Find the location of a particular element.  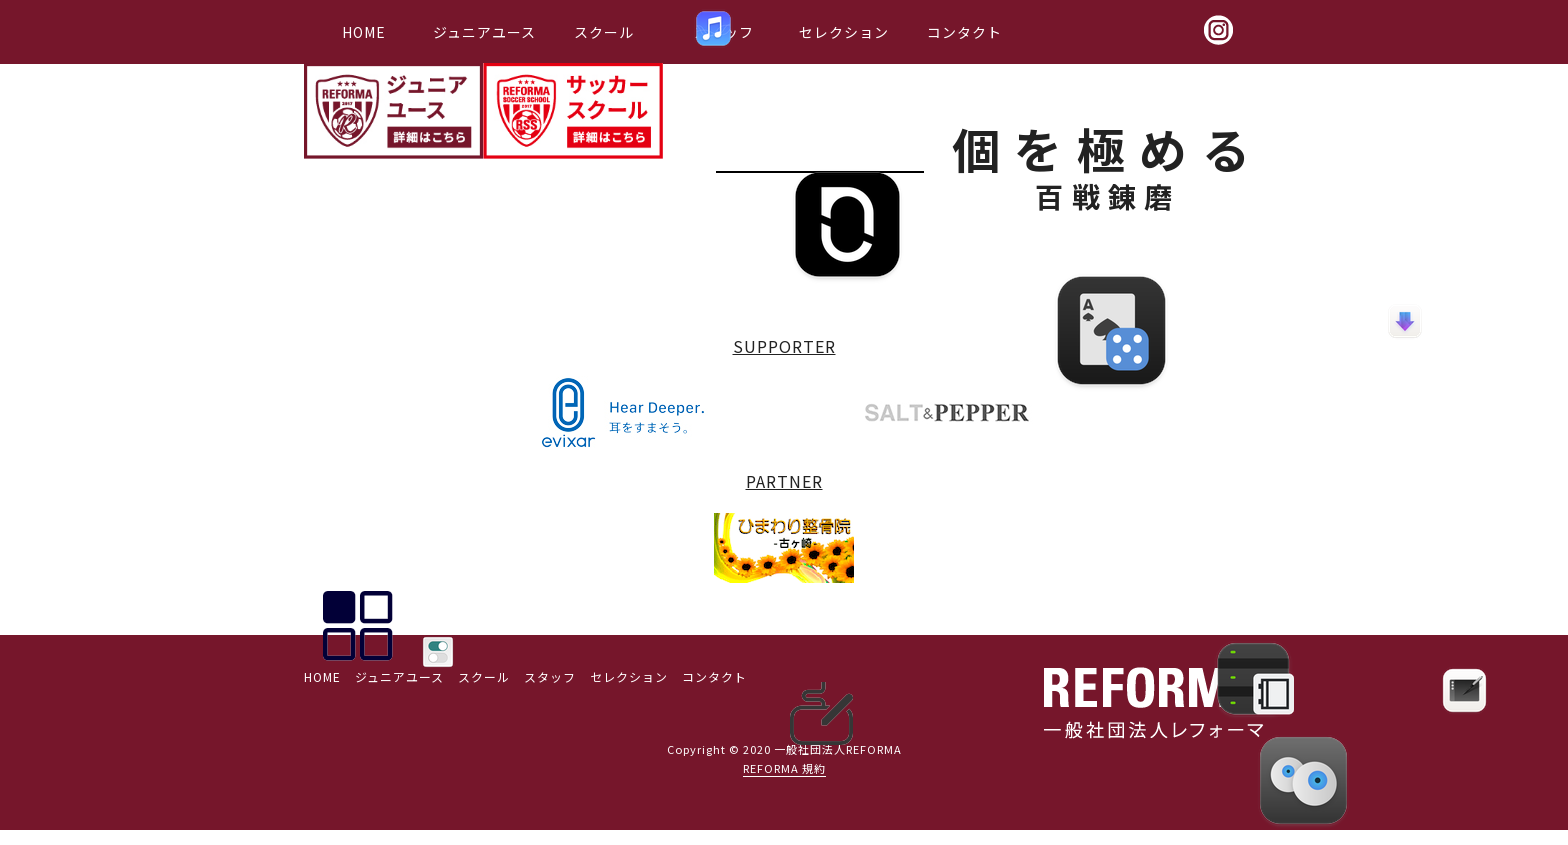

open tablet input settings is located at coordinates (1464, 690).